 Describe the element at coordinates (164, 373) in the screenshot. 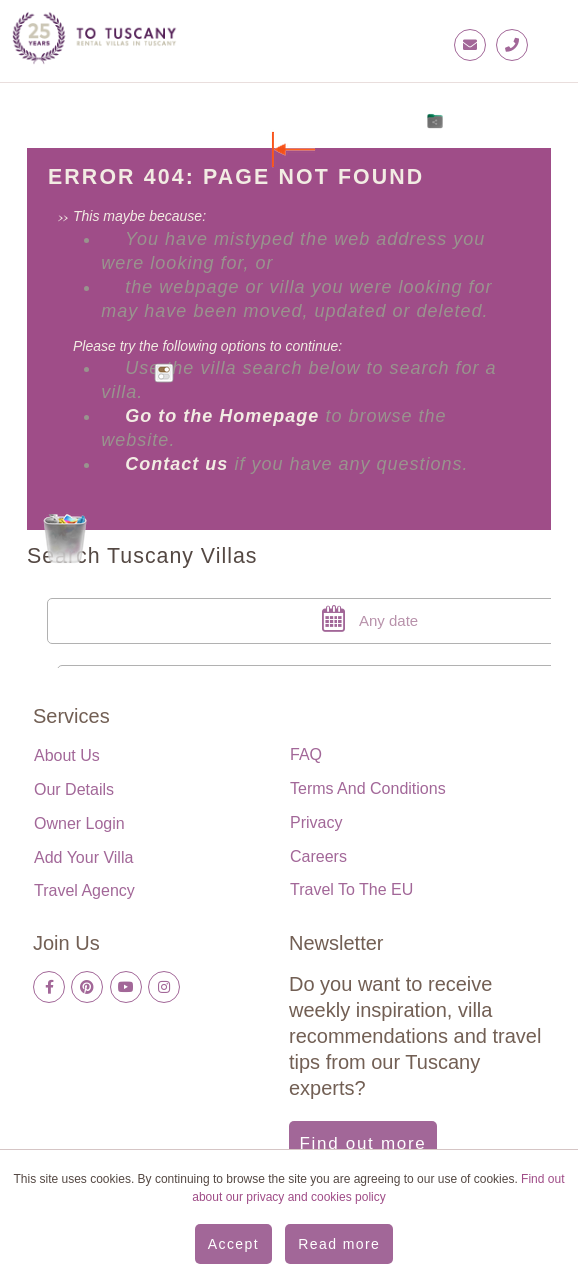

I see `open system tweaks or customization settings` at that location.